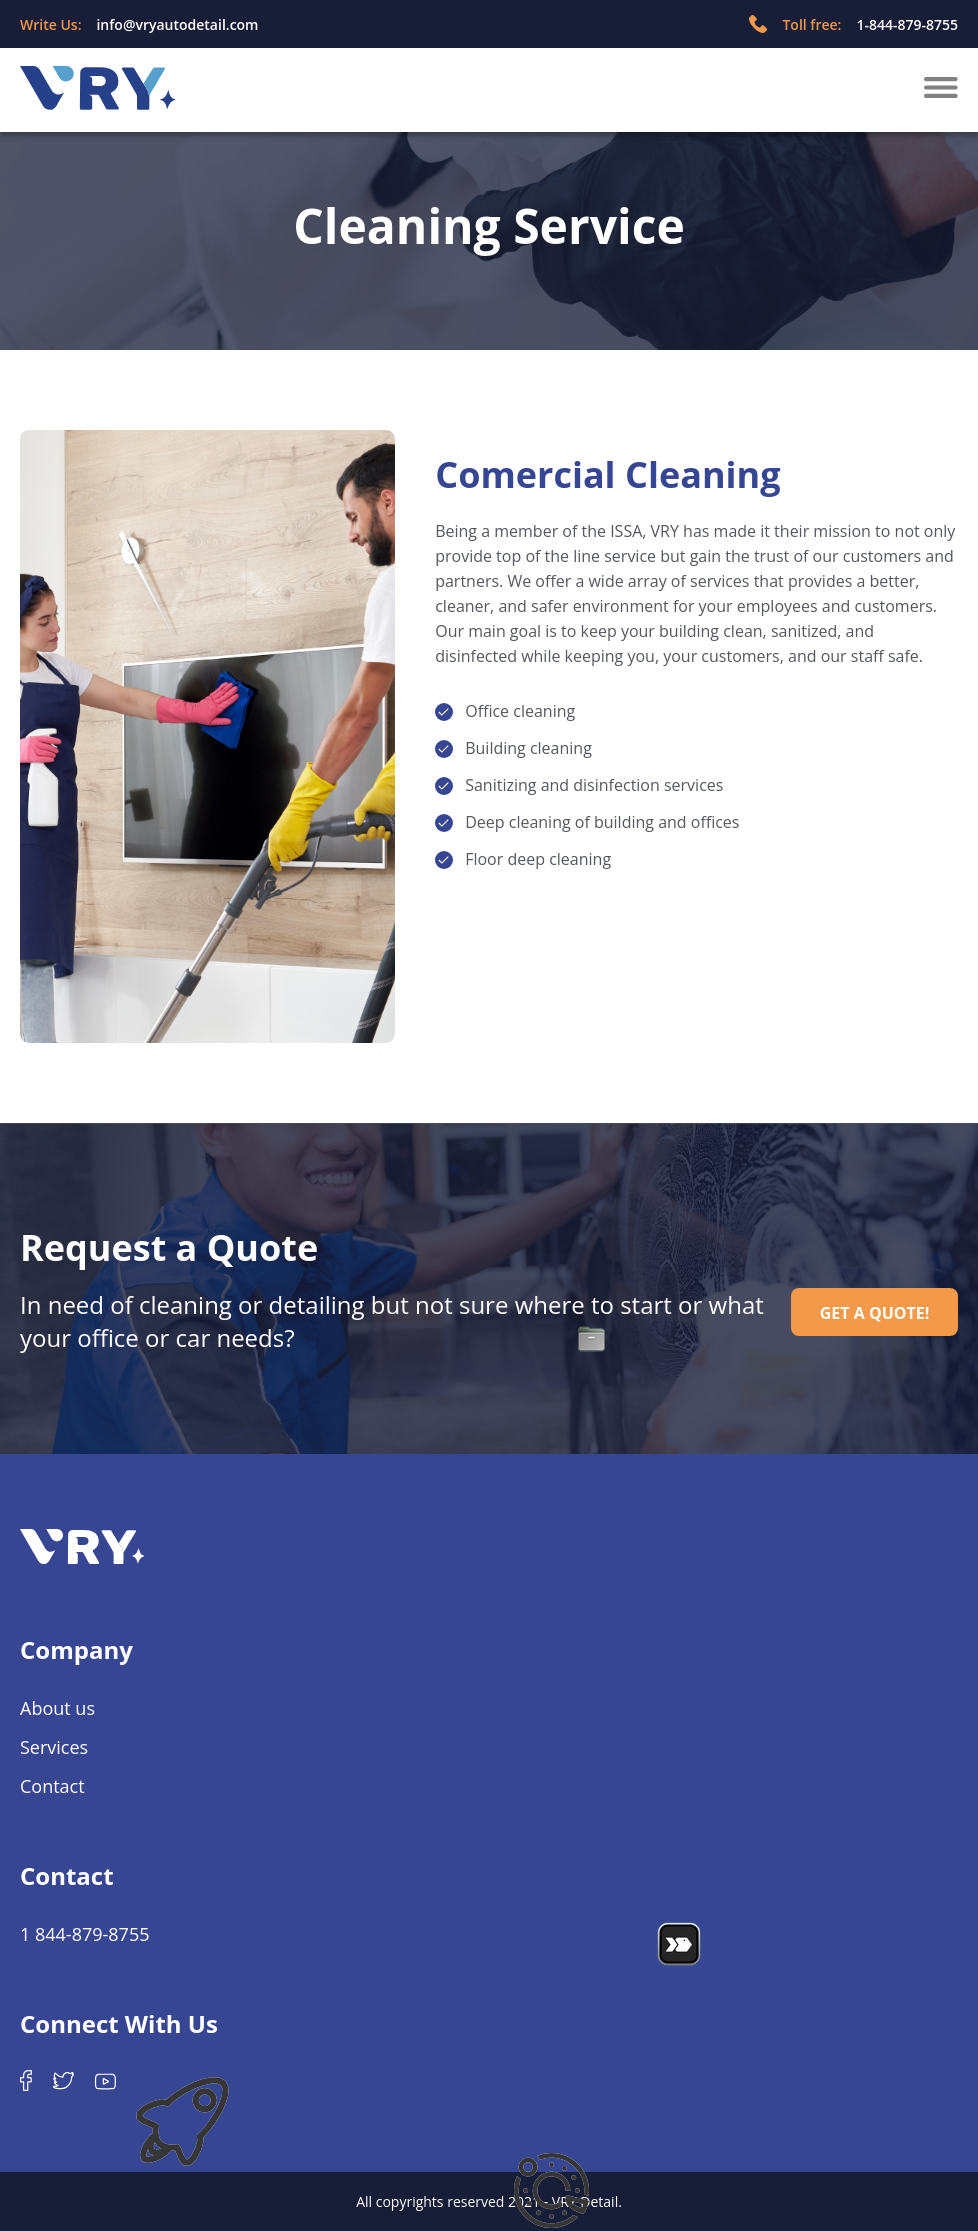 The width and height of the screenshot is (978, 2231). I want to click on open fish shell terminal application, so click(679, 1944).